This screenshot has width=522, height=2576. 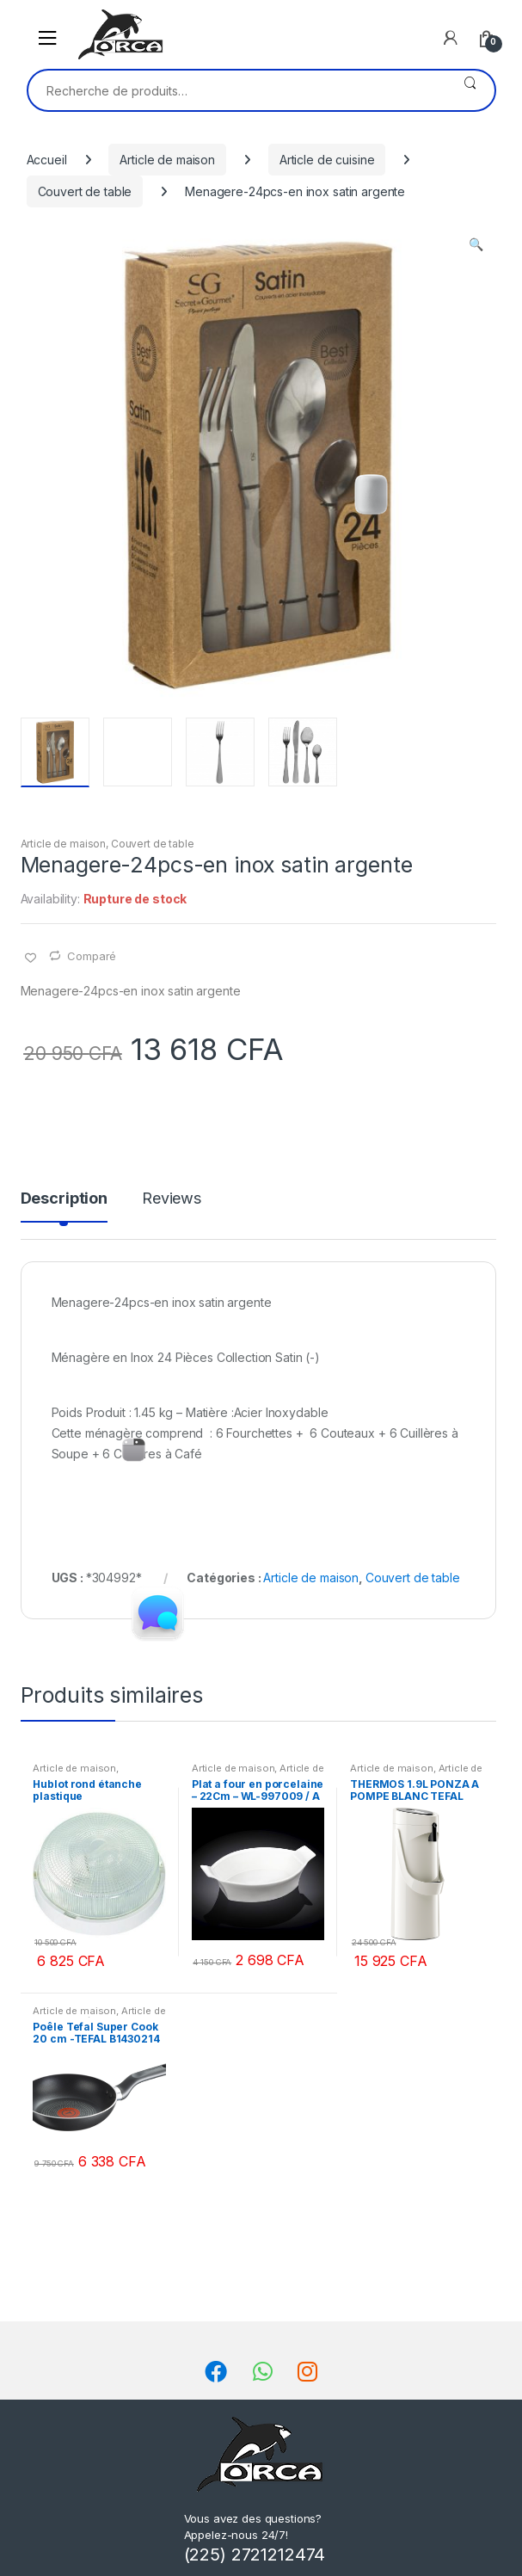 I want to click on open notification preferences, so click(x=157, y=1612).